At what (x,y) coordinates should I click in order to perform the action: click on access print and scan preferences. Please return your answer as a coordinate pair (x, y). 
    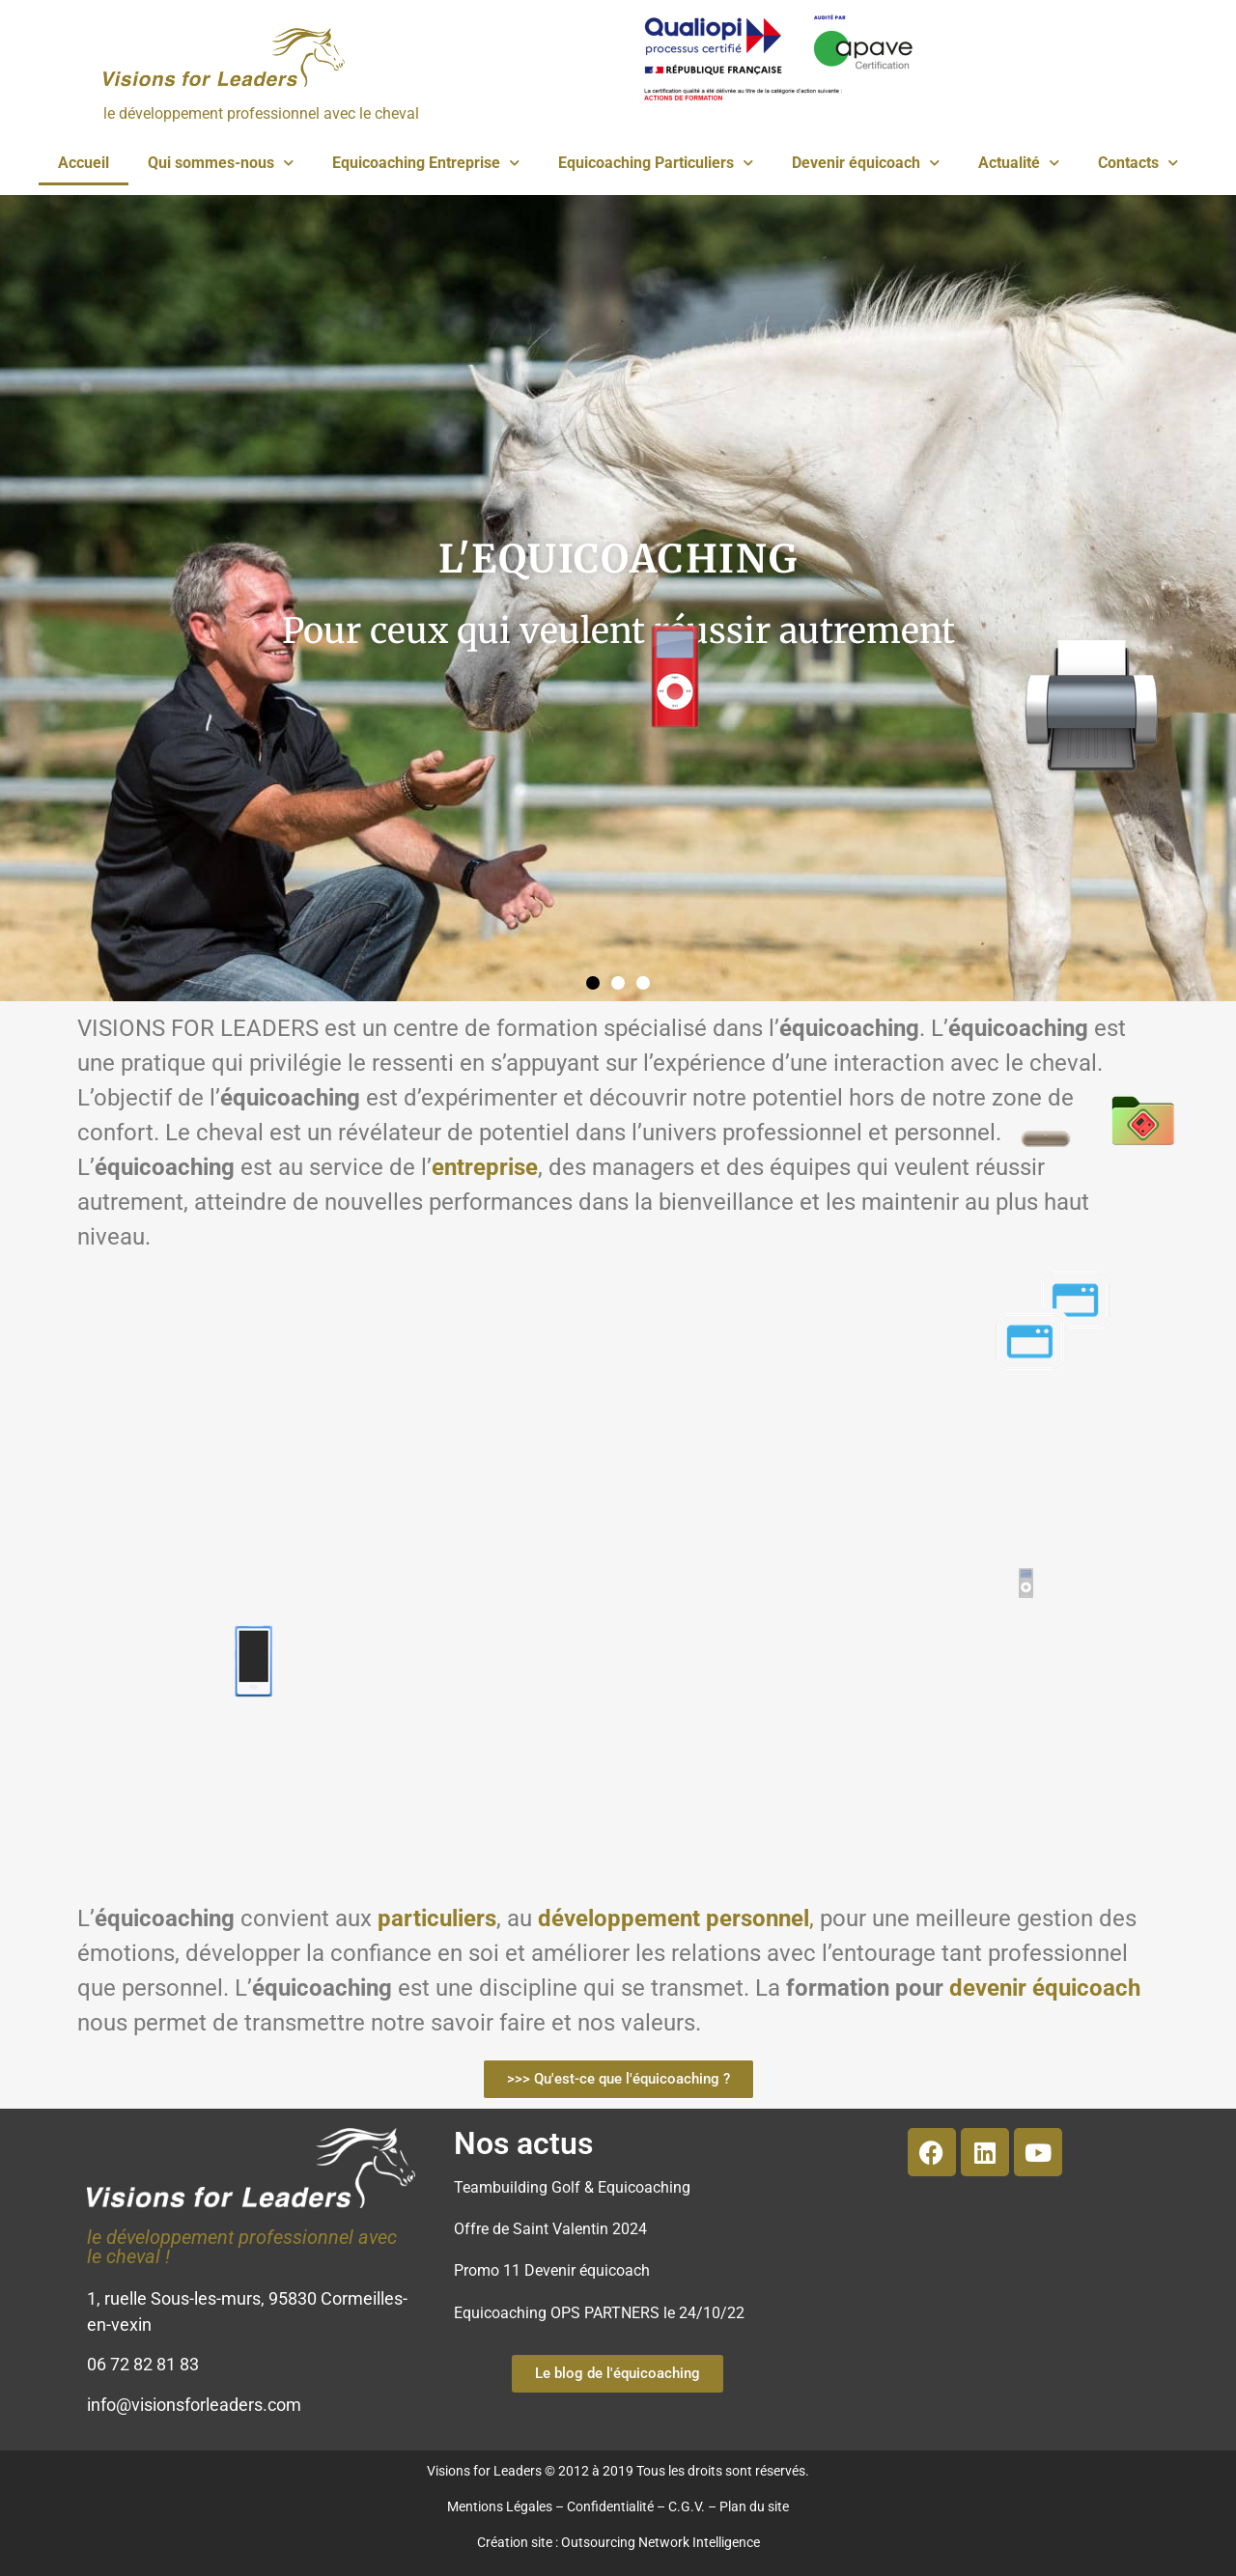
    Looking at the image, I should click on (1091, 705).